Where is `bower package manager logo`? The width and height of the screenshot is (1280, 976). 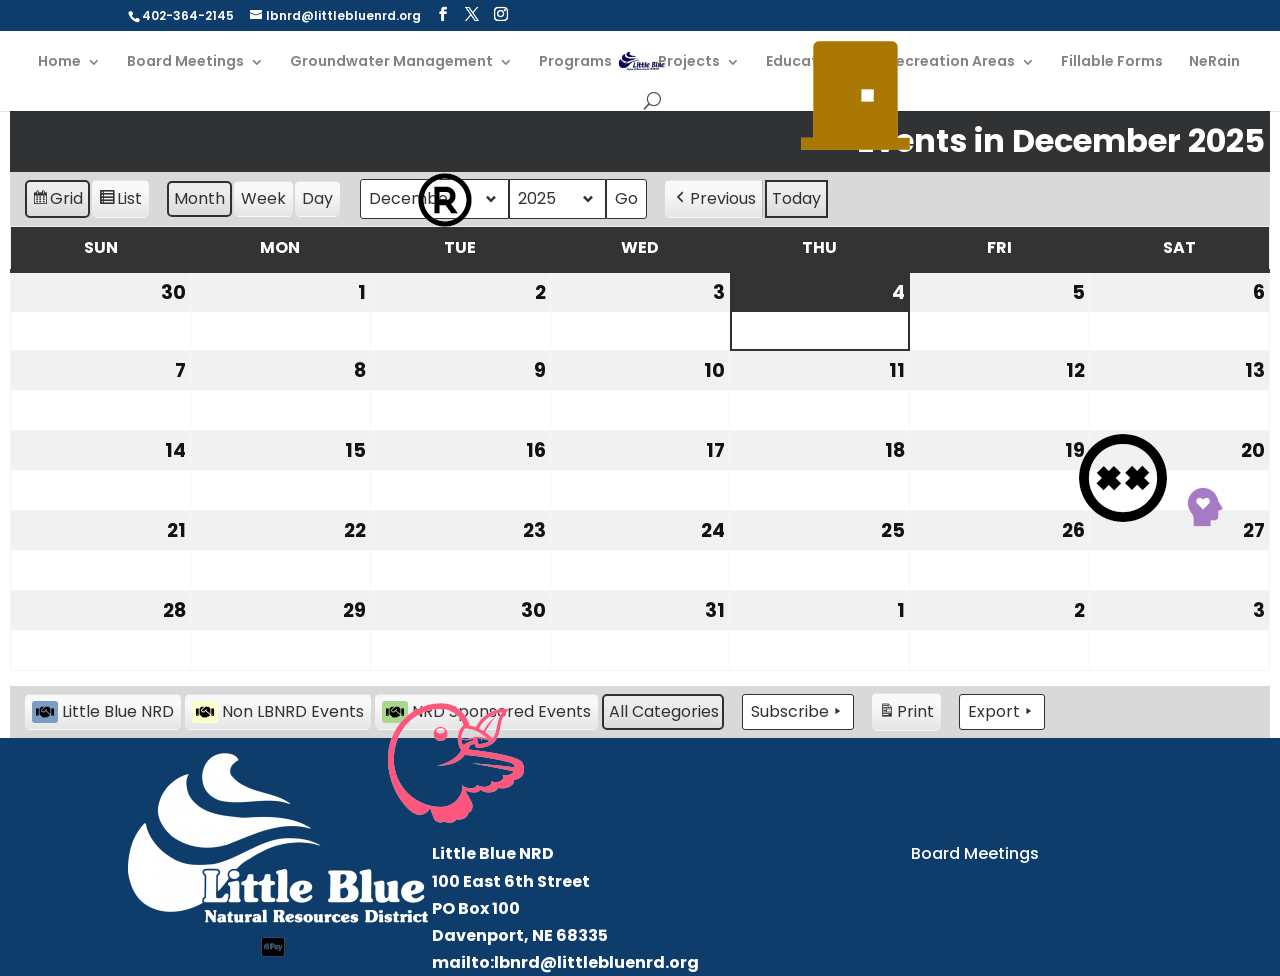
bower package manager logo is located at coordinates (456, 763).